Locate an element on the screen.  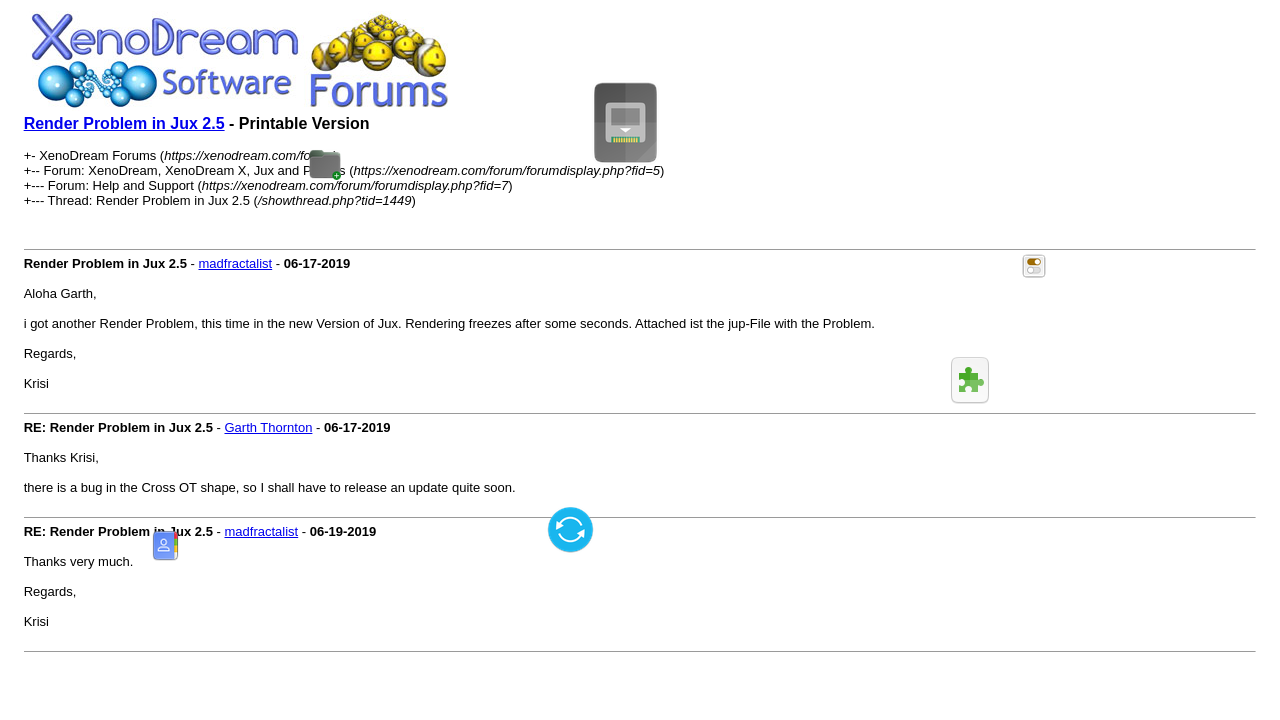
open unity tweak tool settings is located at coordinates (1034, 266).